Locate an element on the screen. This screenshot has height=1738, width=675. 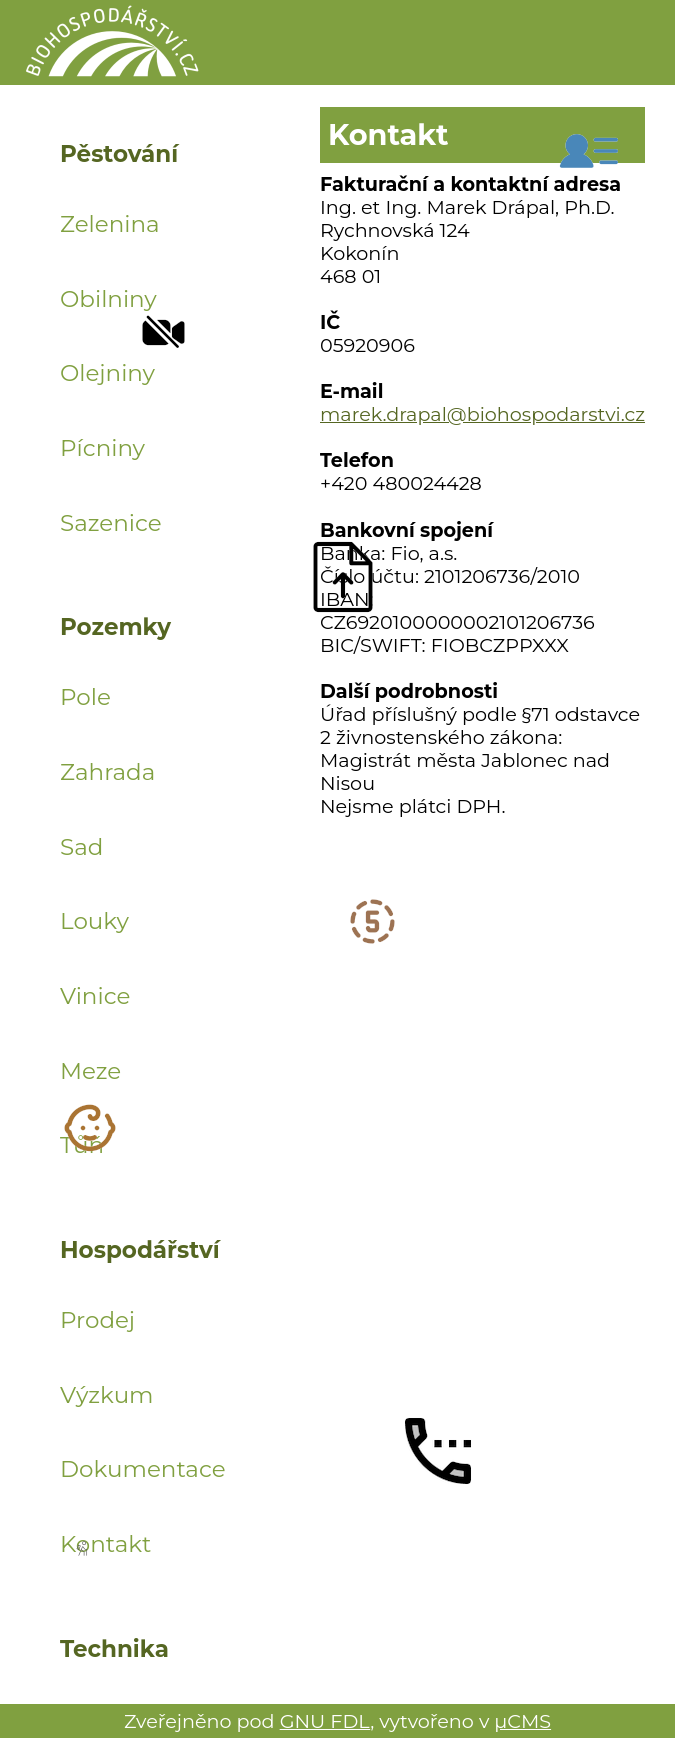
access parental or child-friendly mode is located at coordinates (90, 1128).